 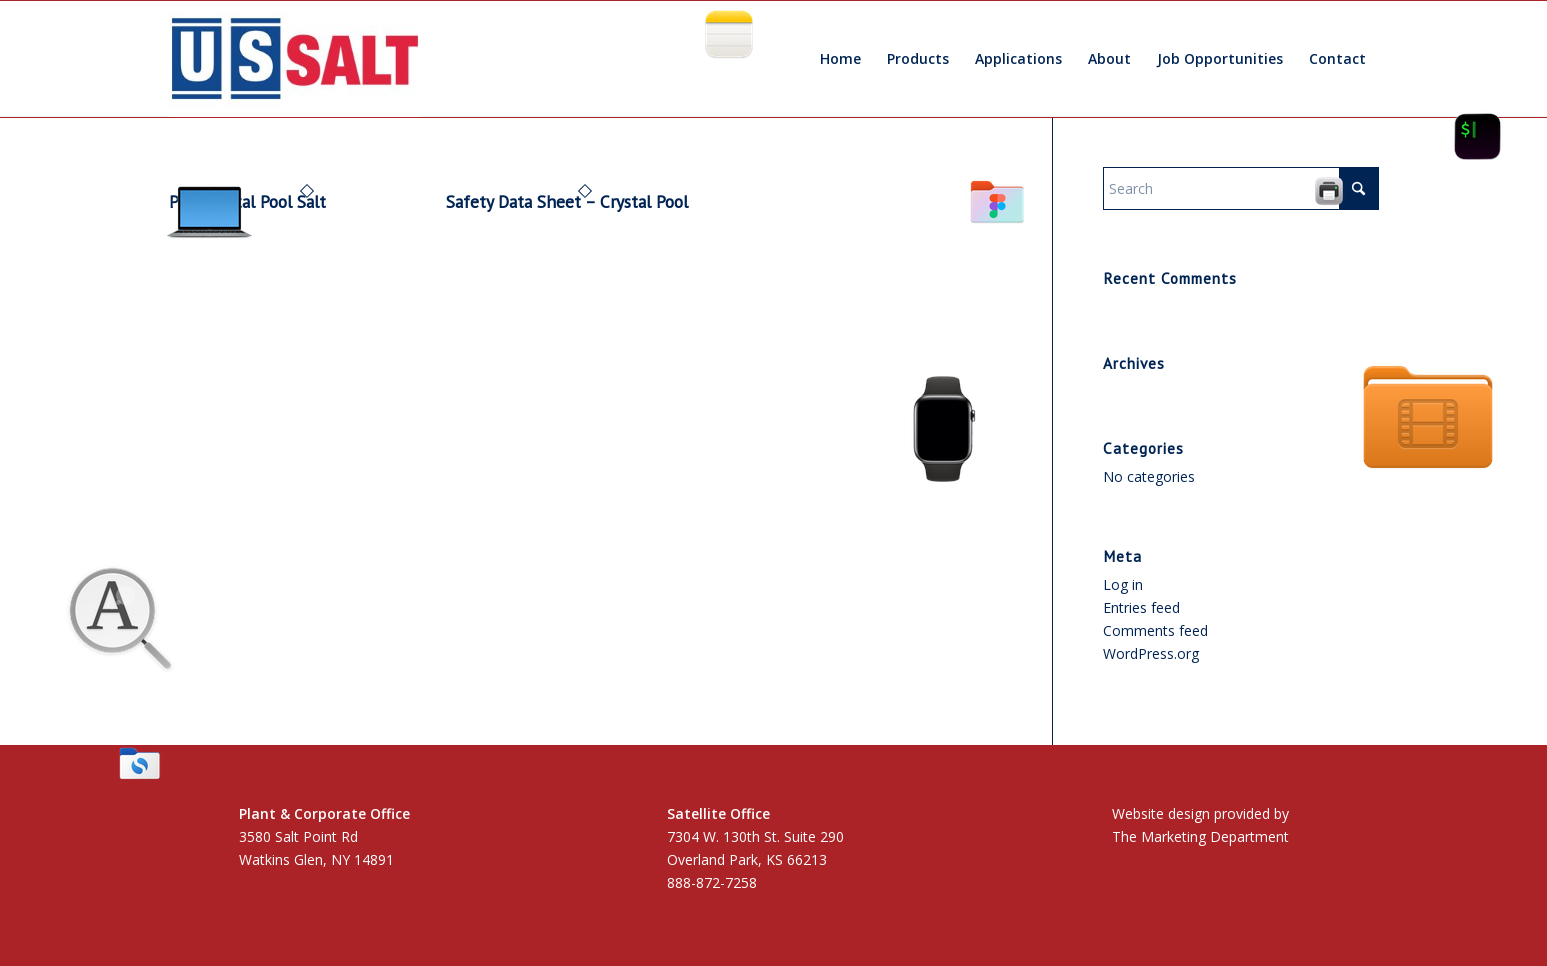 I want to click on open your videos folder, so click(x=1428, y=417).